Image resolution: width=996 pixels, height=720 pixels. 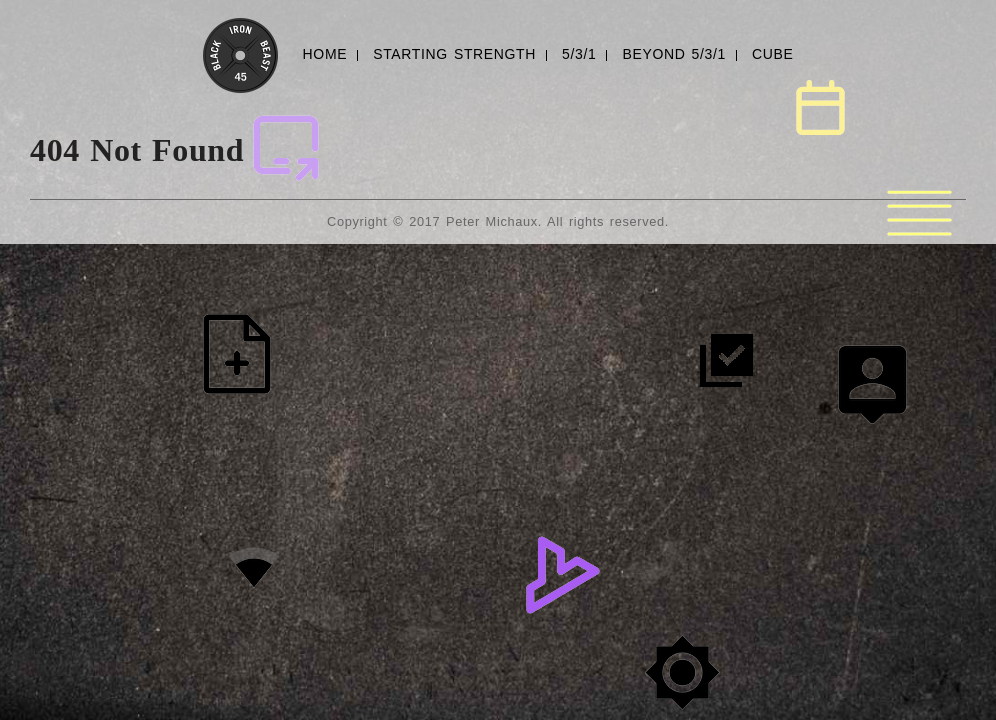 I want to click on open yatse remote control app, so click(x=561, y=575).